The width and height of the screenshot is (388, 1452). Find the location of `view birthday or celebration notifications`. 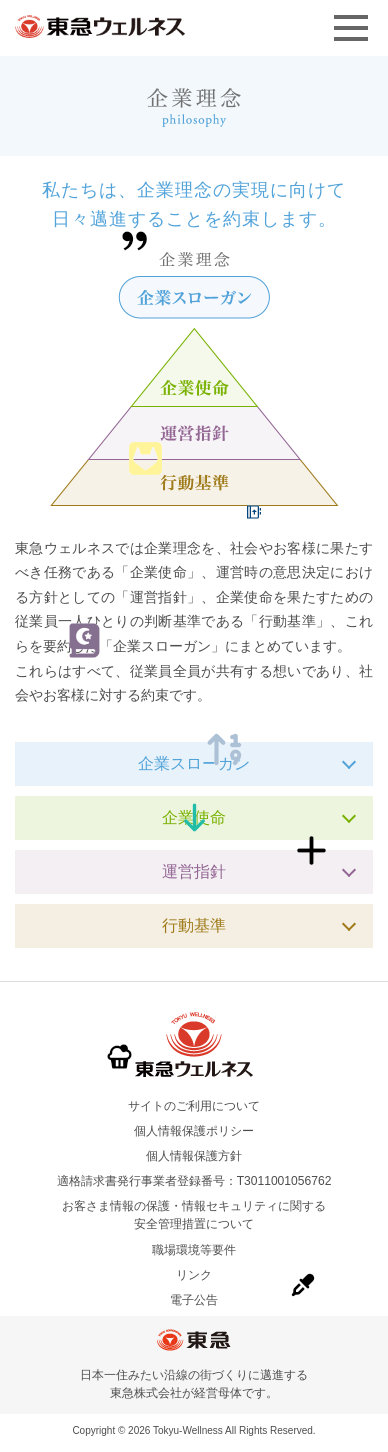

view birthday or celebration notifications is located at coordinates (119, 1056).